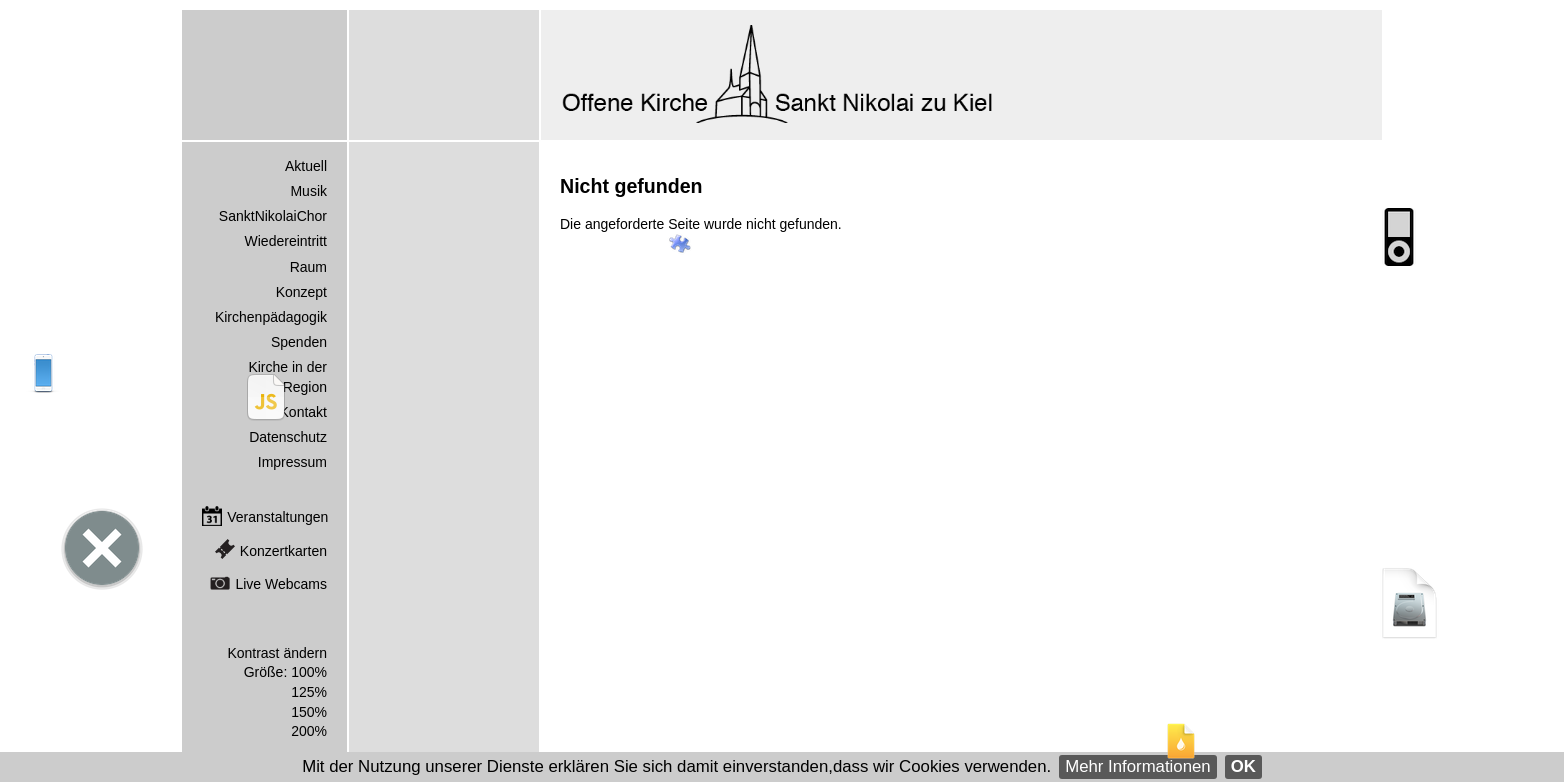 The image size is (1564, 782). What do you see at coordinates (43, 373) in the screenshot?
I see `indicates a connected iPod Touch device` at bounding box center [43, 373].